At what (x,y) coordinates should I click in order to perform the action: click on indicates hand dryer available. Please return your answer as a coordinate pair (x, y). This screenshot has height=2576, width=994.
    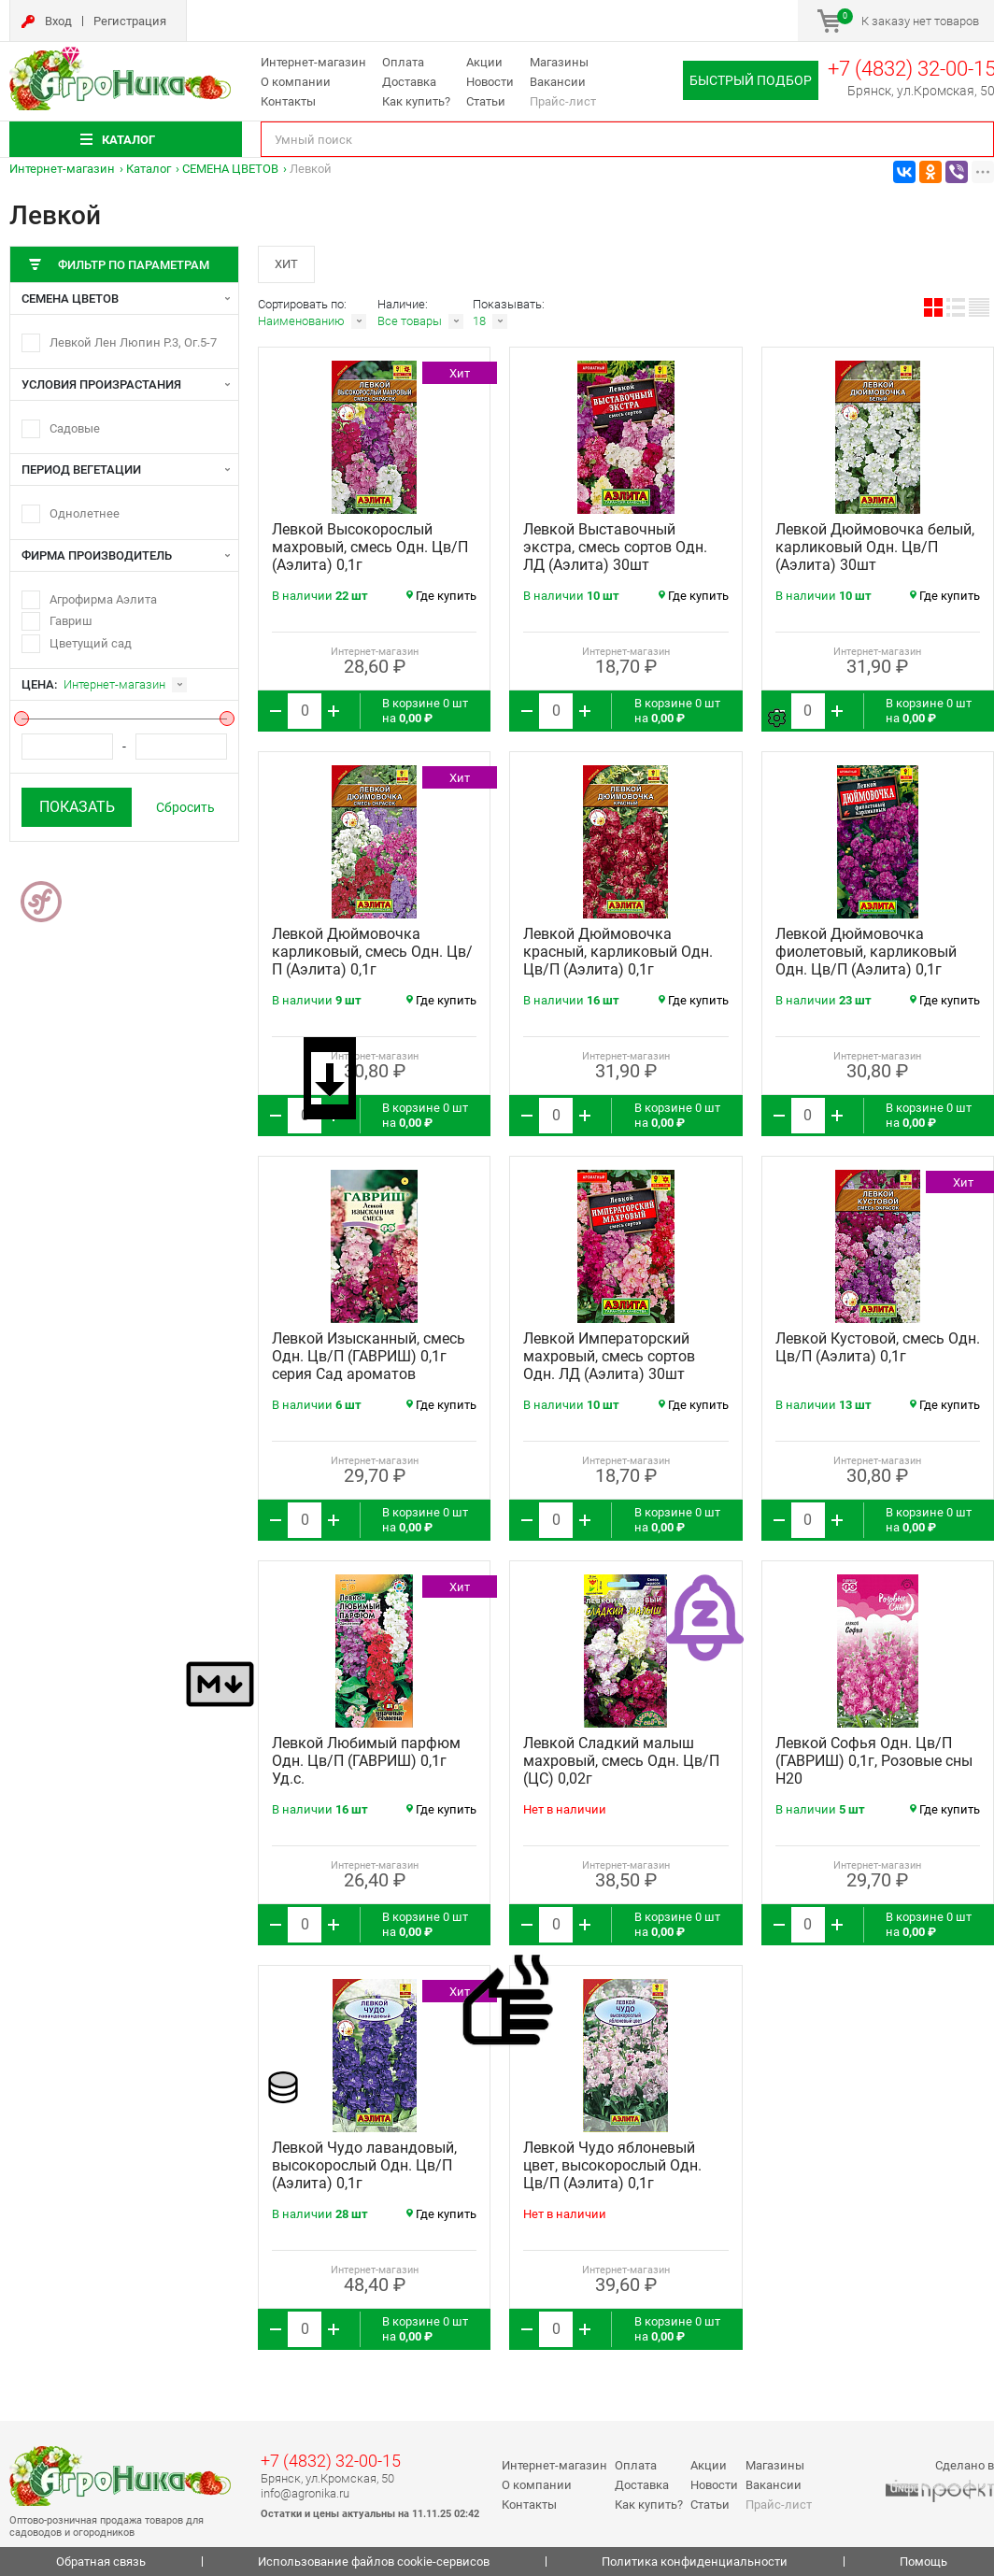
    Looking at the image, I should click on (510, 1998).